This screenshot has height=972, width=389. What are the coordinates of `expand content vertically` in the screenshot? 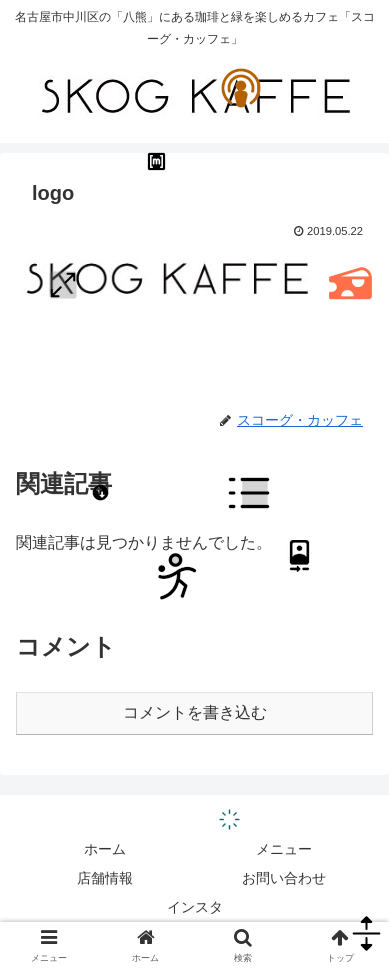 It's located at (366, 933).